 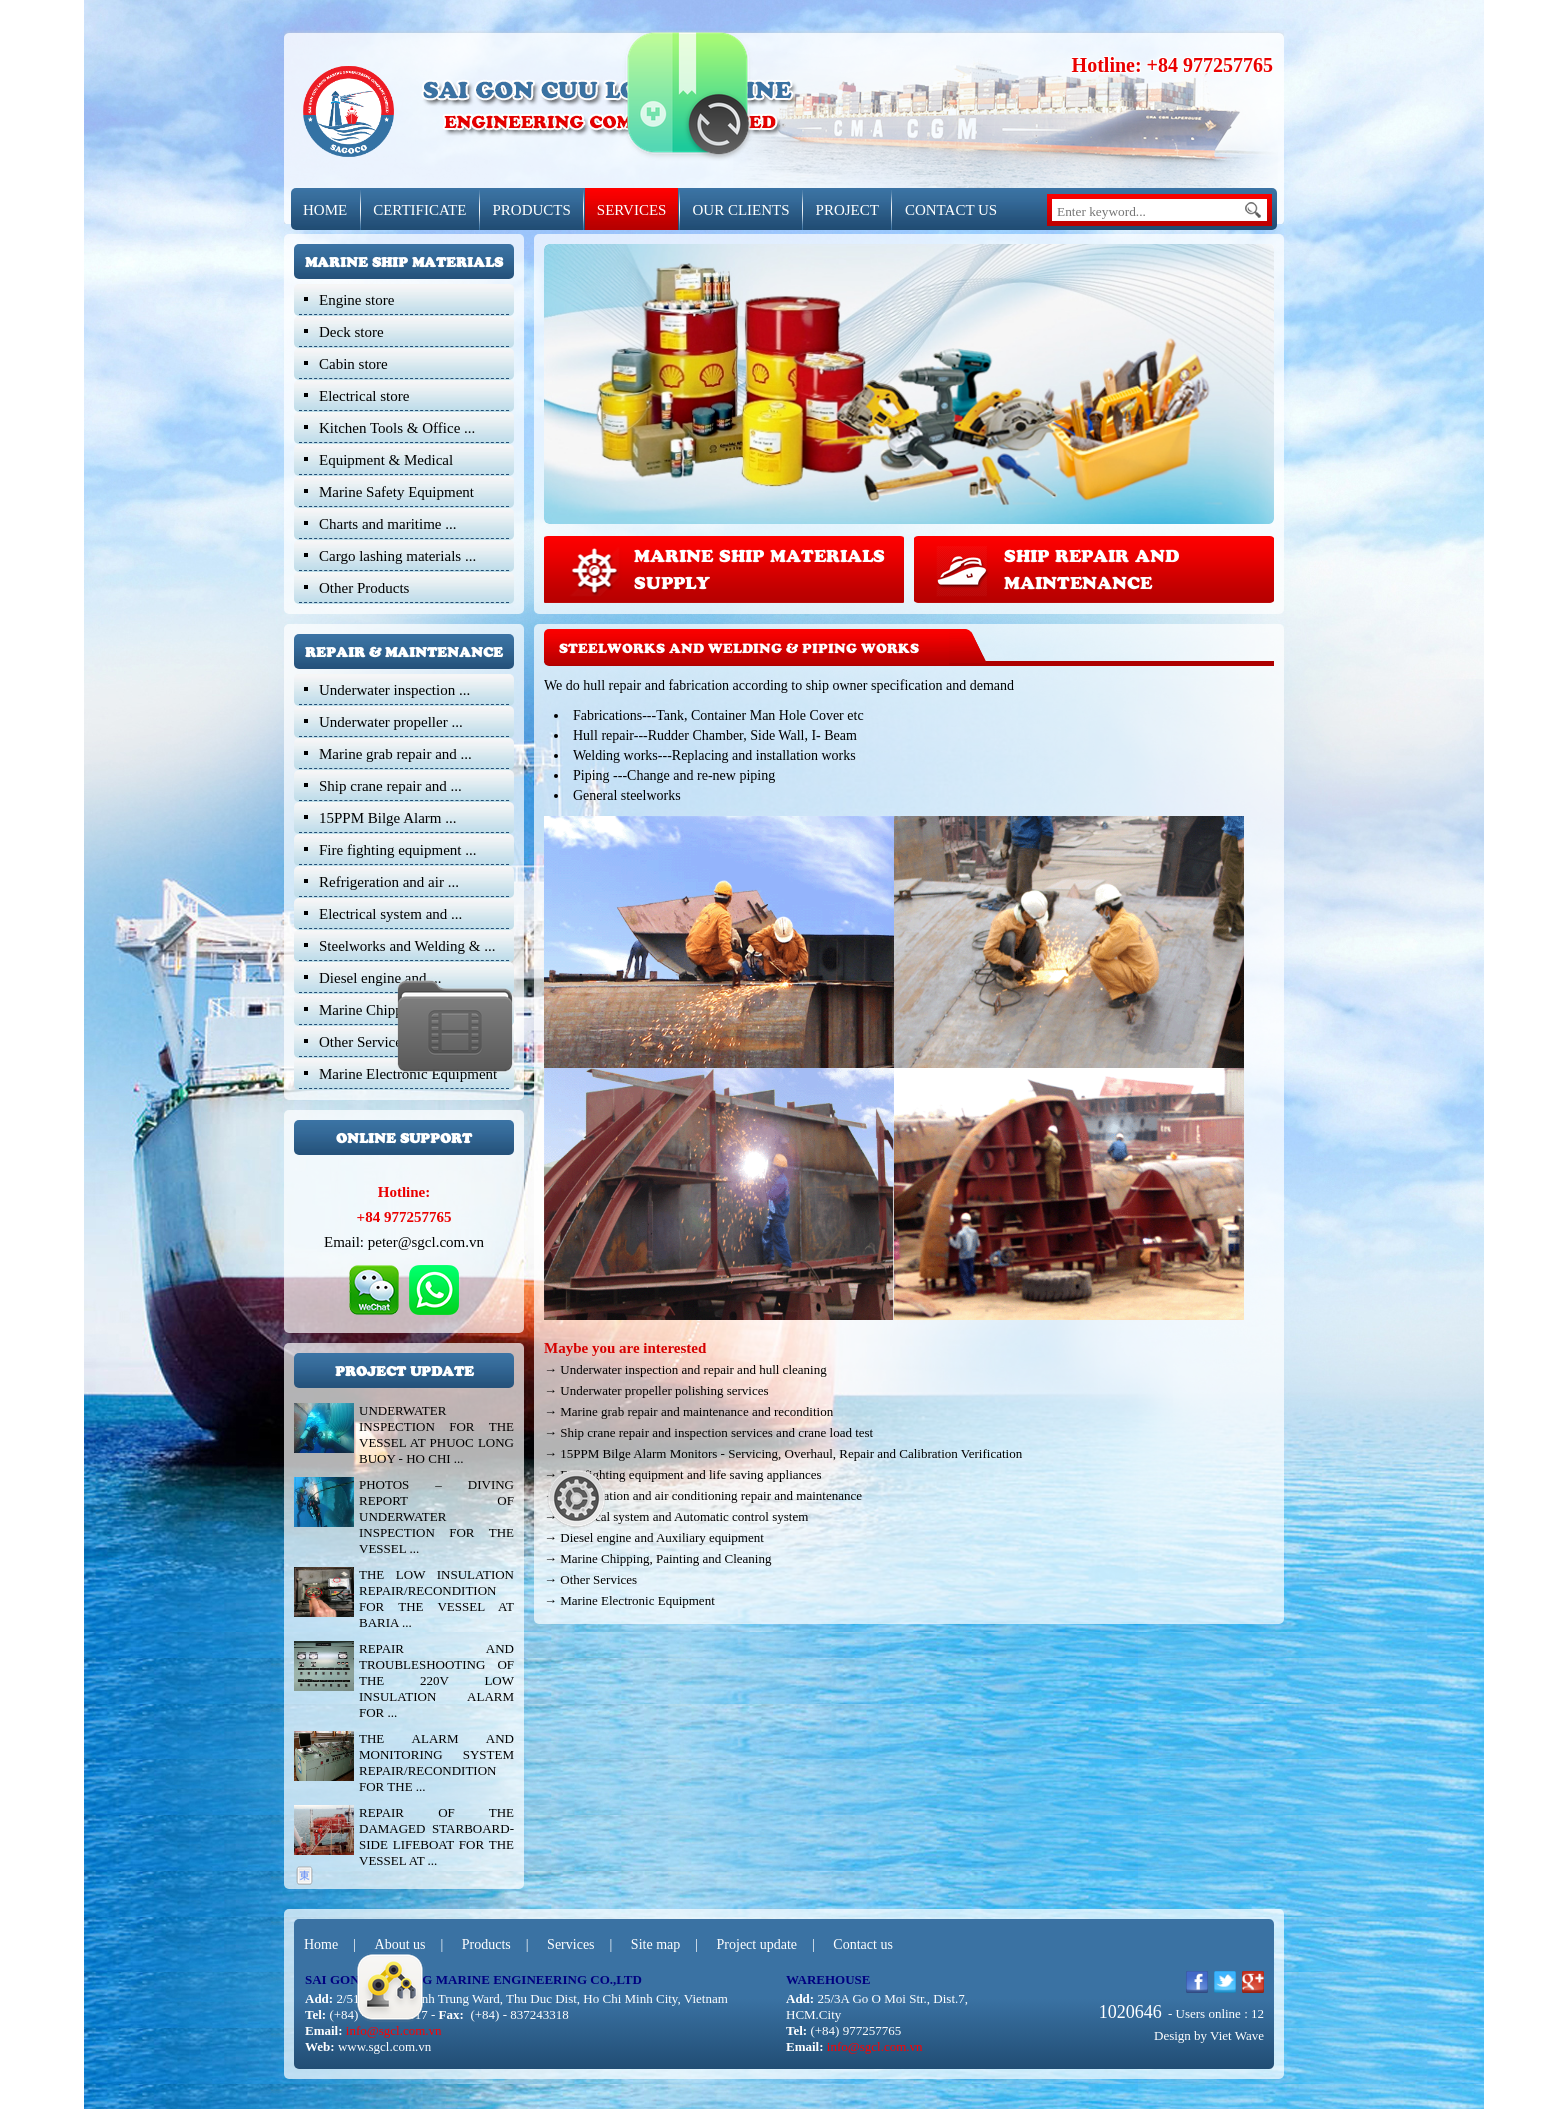 What do you see at coordinates (390, 1987) in the screenshot?
I see `open gnome builder development environment` at bounding box center [390, 1987].